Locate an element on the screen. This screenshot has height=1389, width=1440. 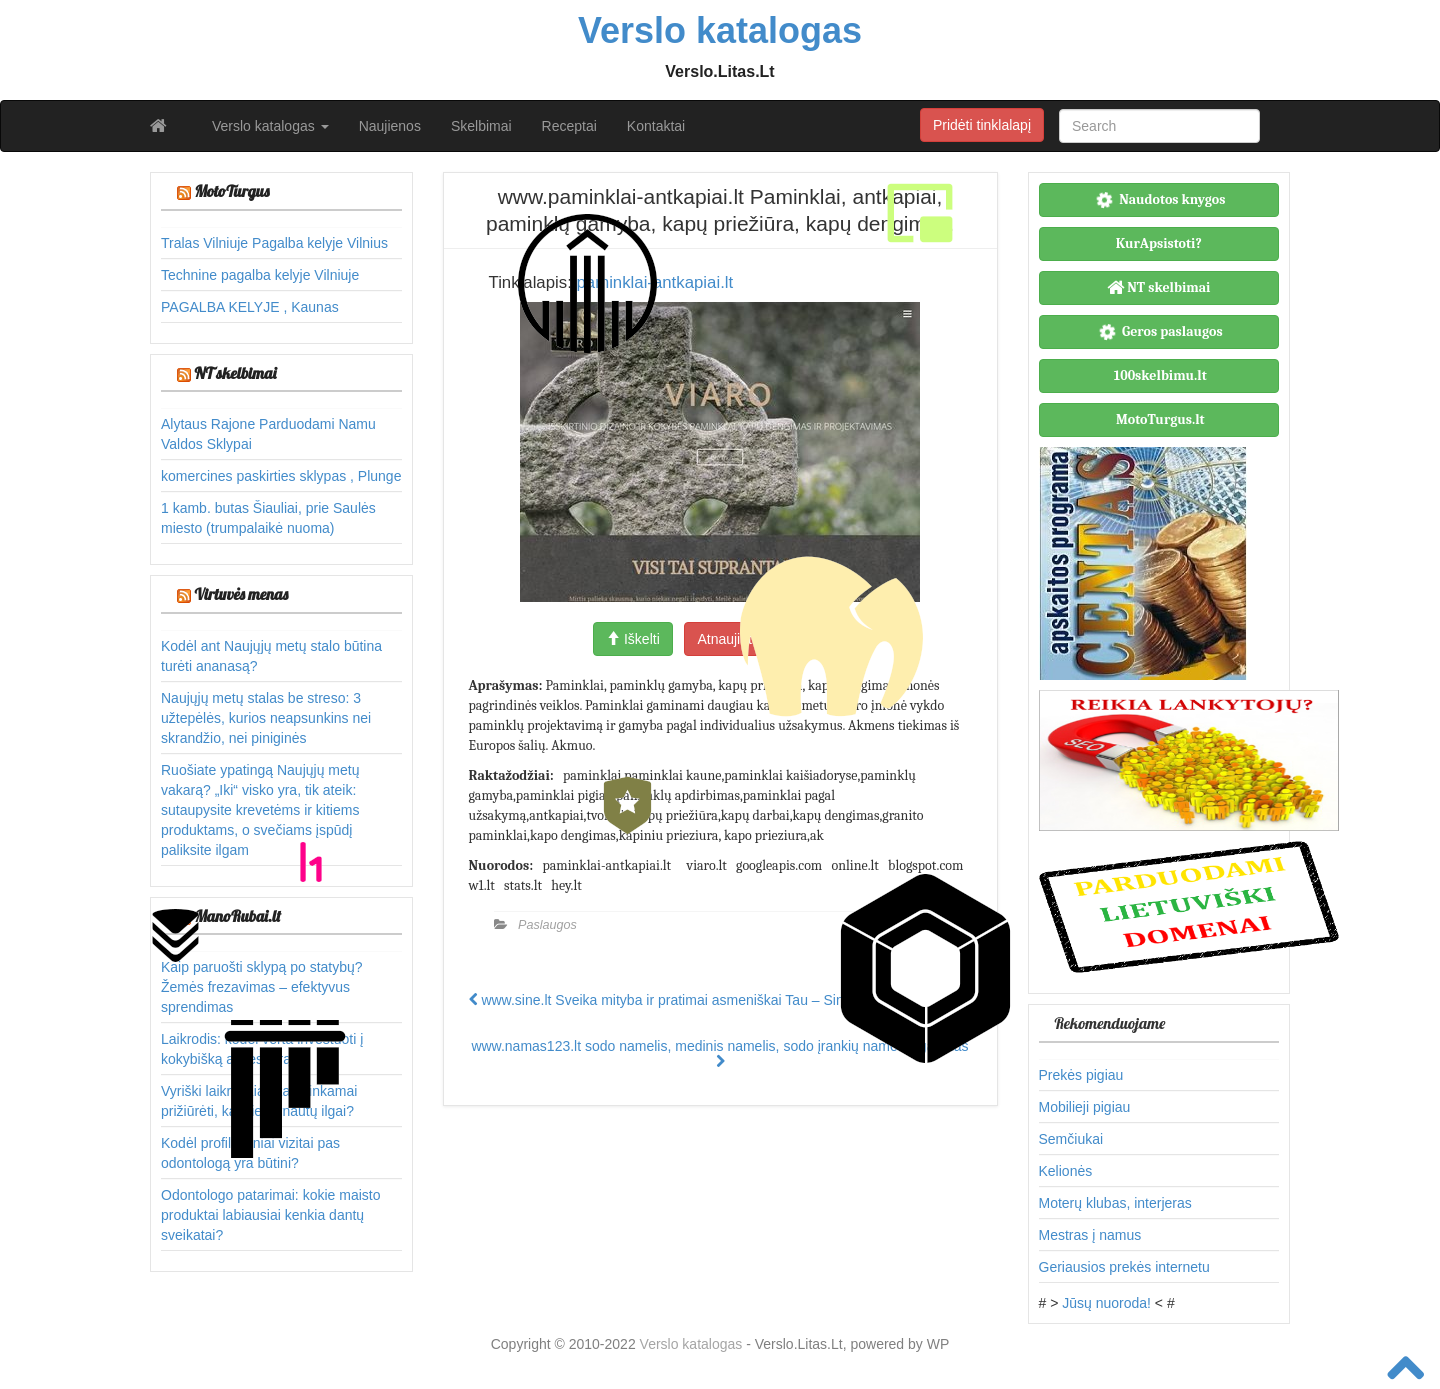
indicates premium or verified security status is located at coordinates (627, 805).